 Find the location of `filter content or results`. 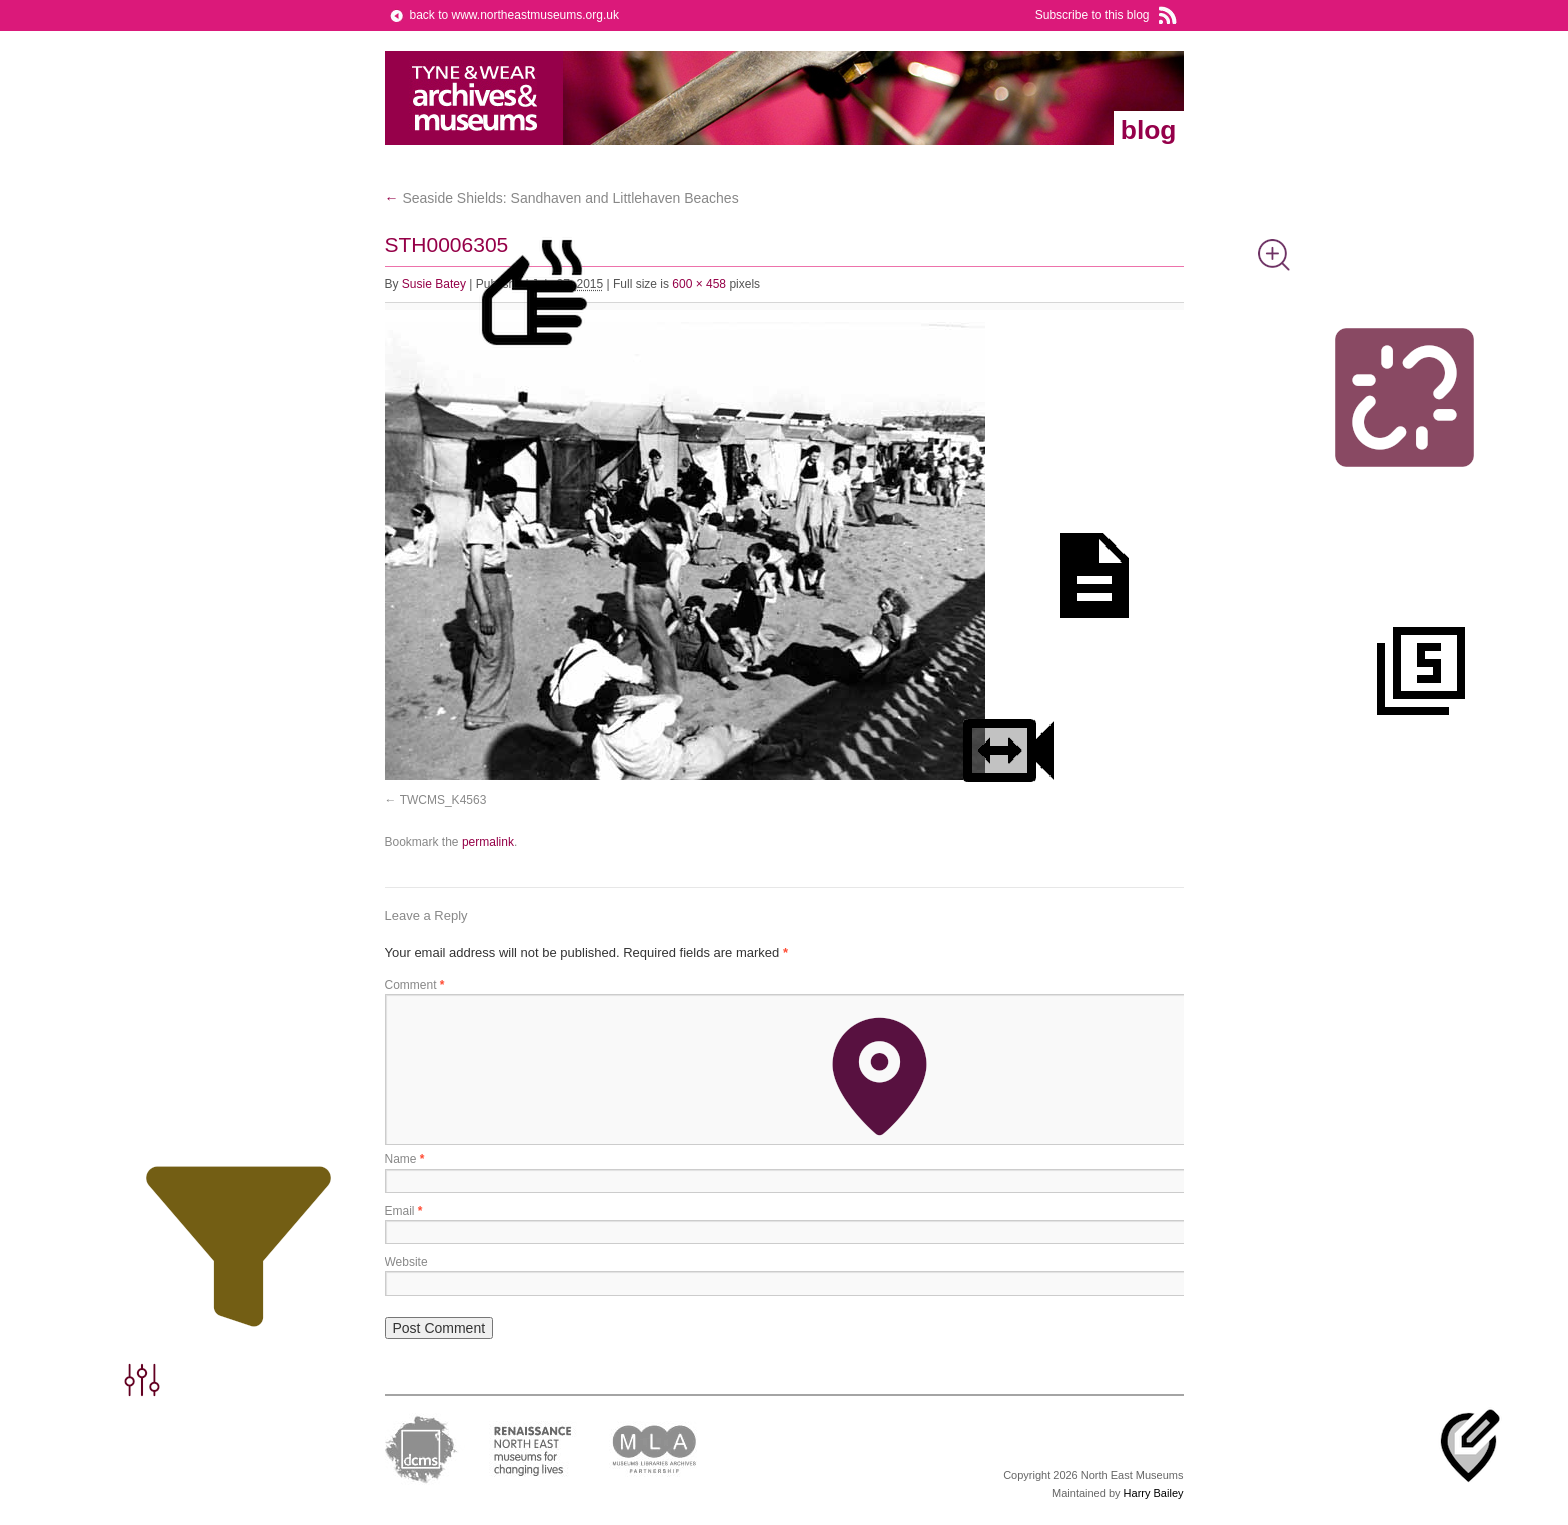

filter content or results is located at coordinates (238, 1246).